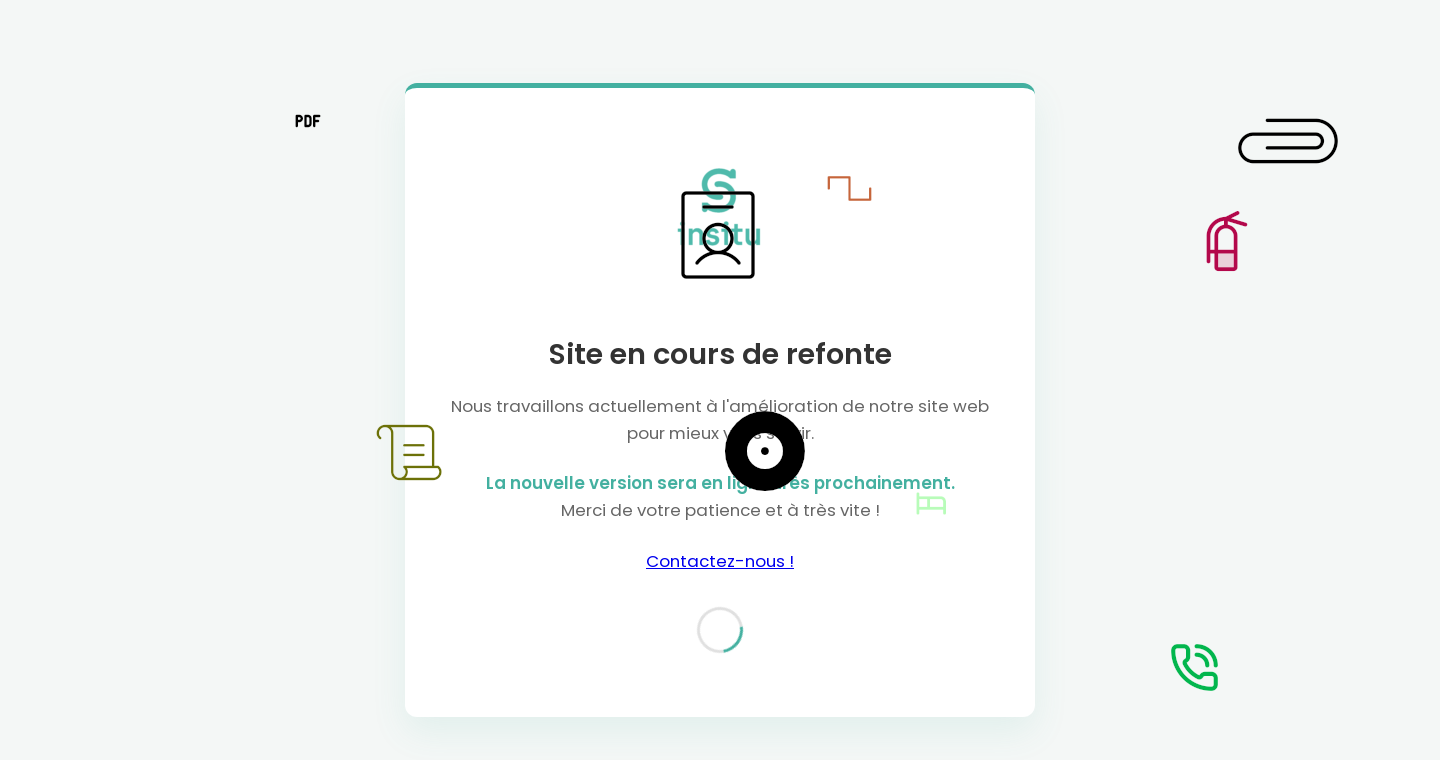 Image resolution: width=1440 pixels, height=760 pixels. Describe the element at coordinates (930, 503) in the screenshot. I see `view sleeping or accommodation options` at that location.